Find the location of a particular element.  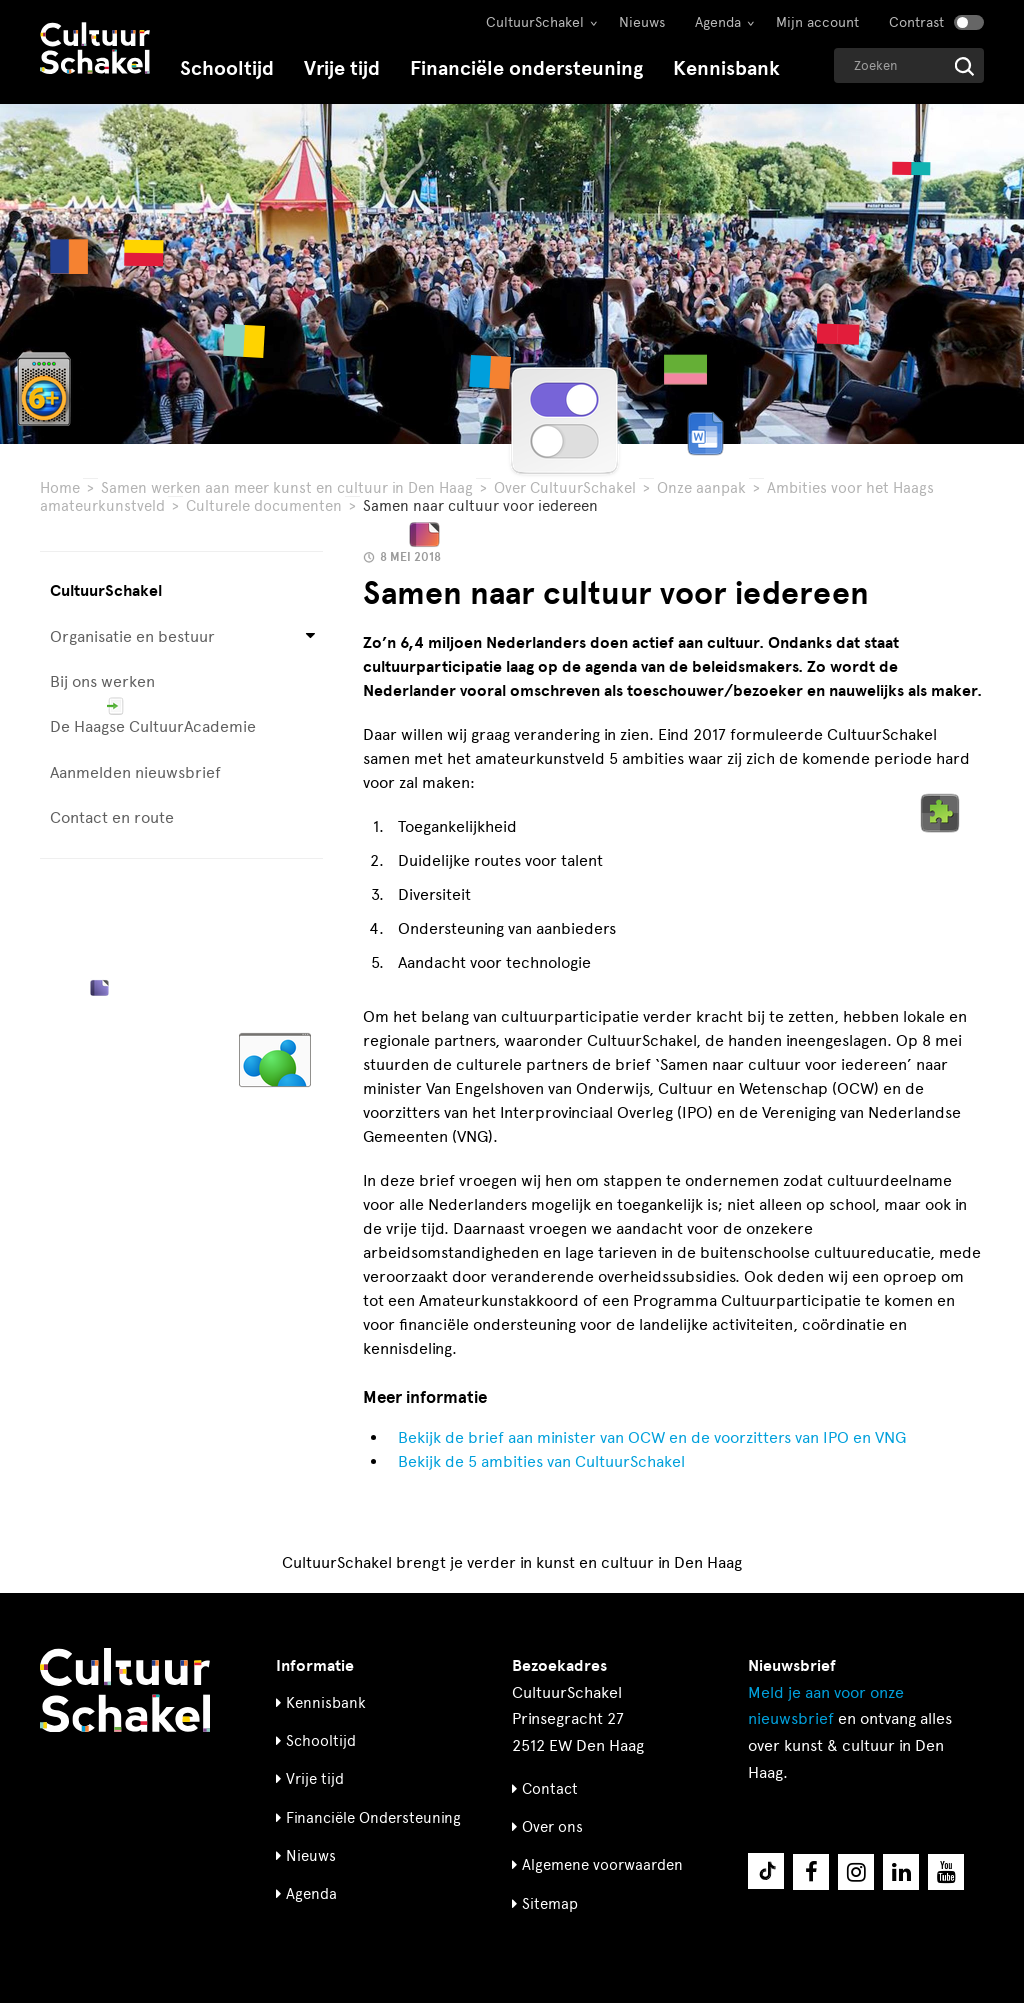

change desktop wallpaper is located at coordinates (424, 534).